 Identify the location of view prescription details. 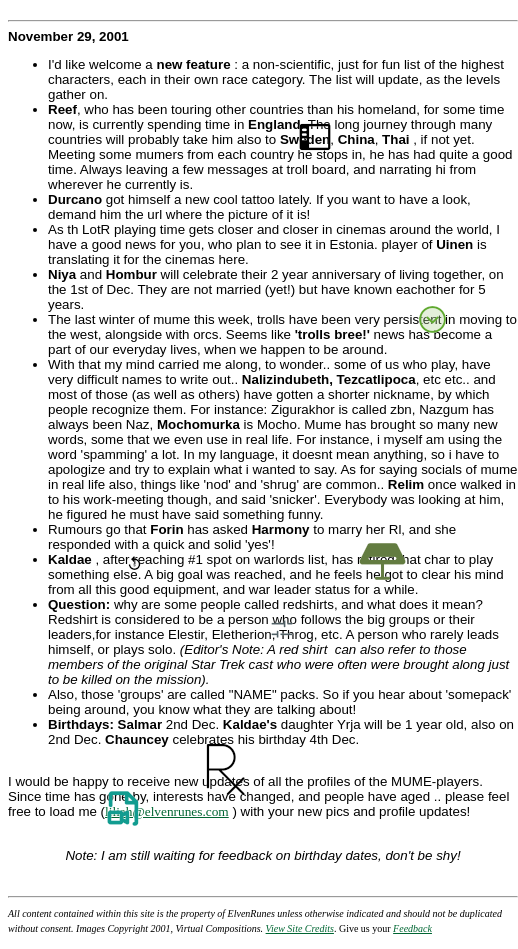
(223, 769).